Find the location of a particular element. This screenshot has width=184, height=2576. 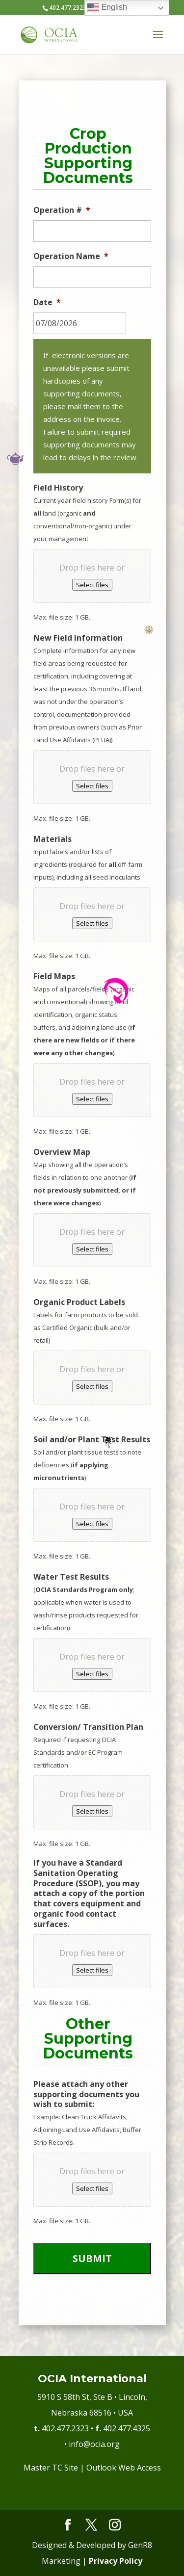

access tea or beverage-related features is located at coordinates (15, 458).